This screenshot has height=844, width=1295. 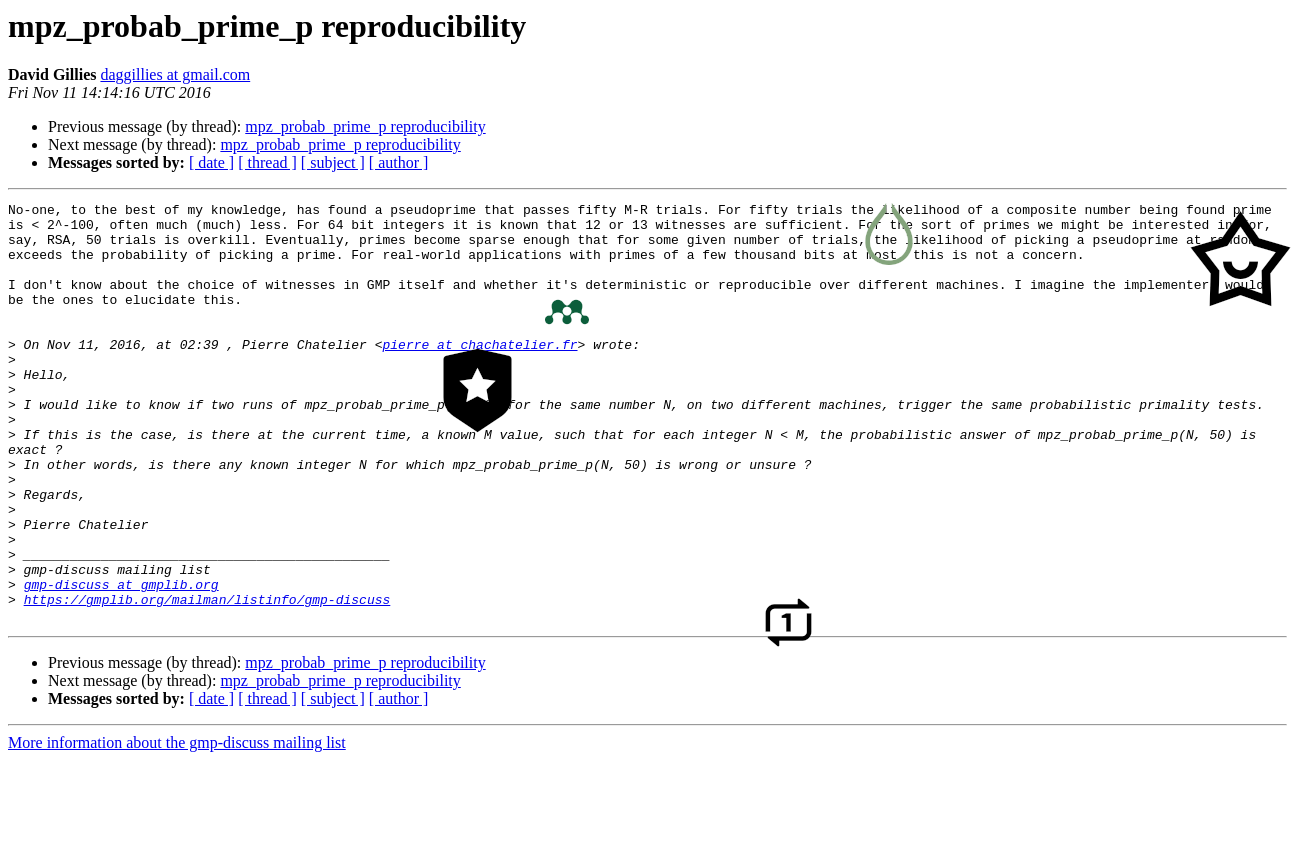 I want to click on open Mendeley reference manager, so click(x=567, y=312).